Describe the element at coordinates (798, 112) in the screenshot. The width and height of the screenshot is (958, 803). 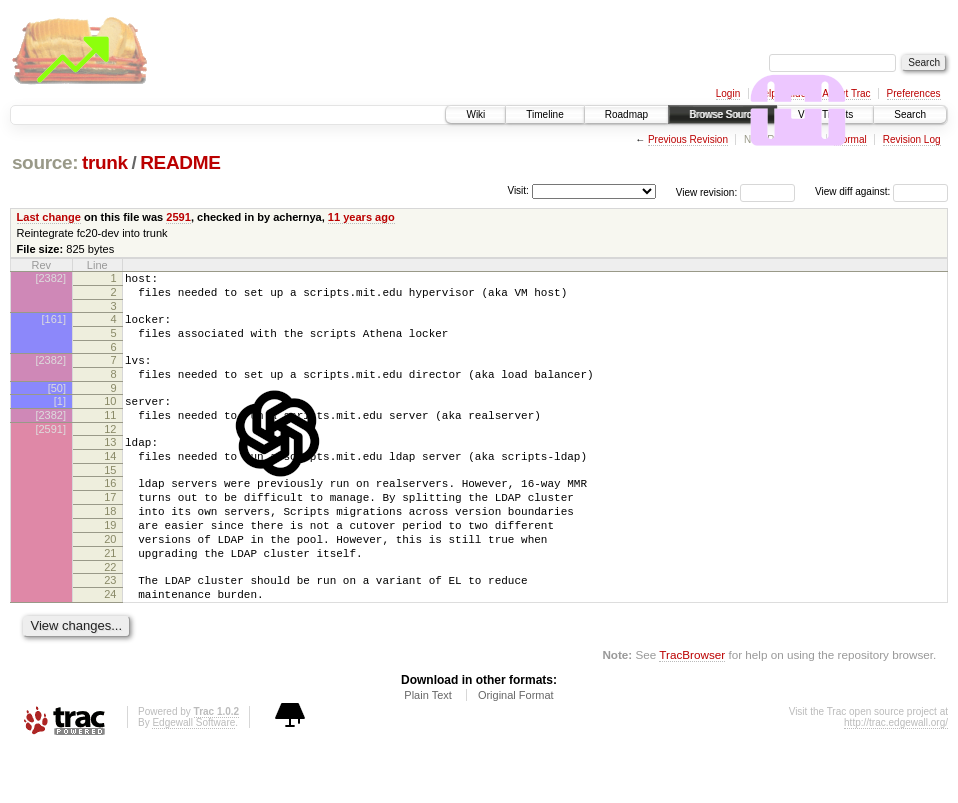
I see `access your rewards or collectibles` at that location.